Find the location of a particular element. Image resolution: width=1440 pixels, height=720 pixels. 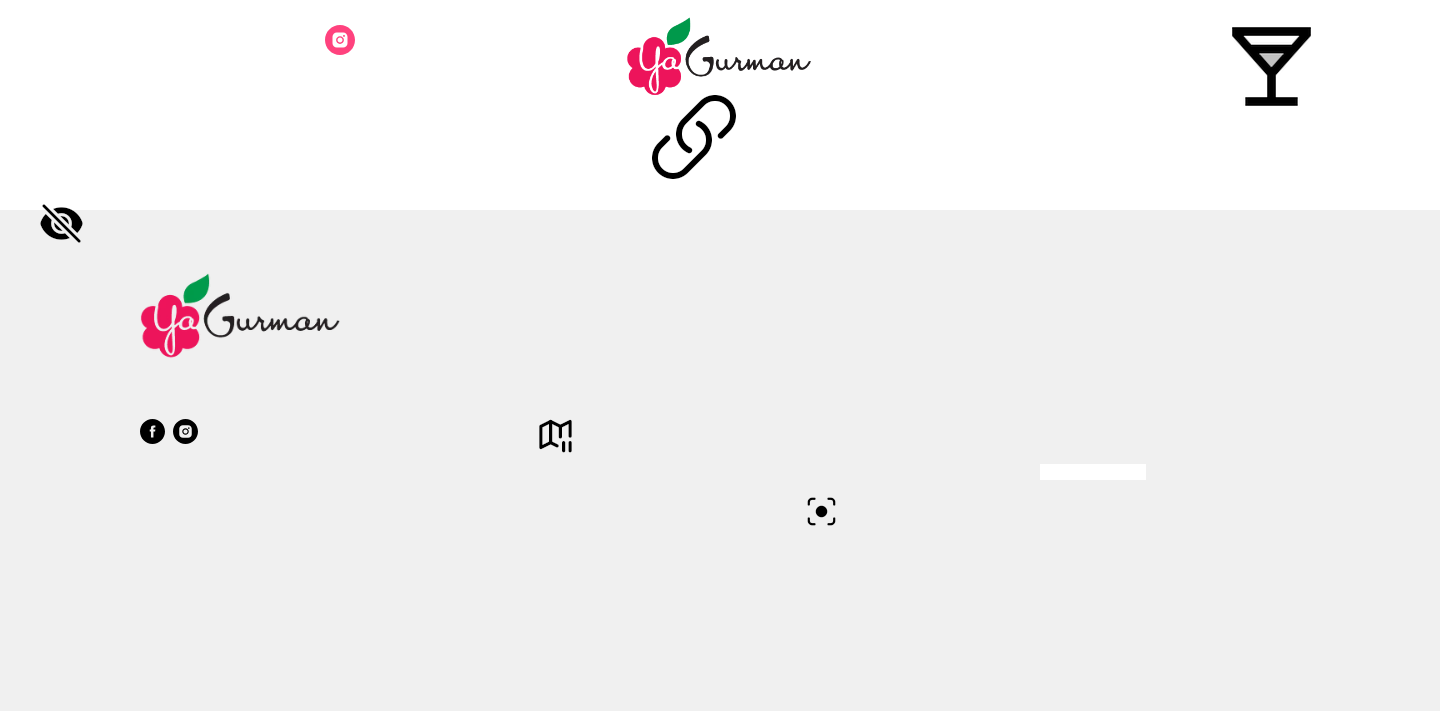

activate camera focus or targeting mode is located at coordinates (821, 511).